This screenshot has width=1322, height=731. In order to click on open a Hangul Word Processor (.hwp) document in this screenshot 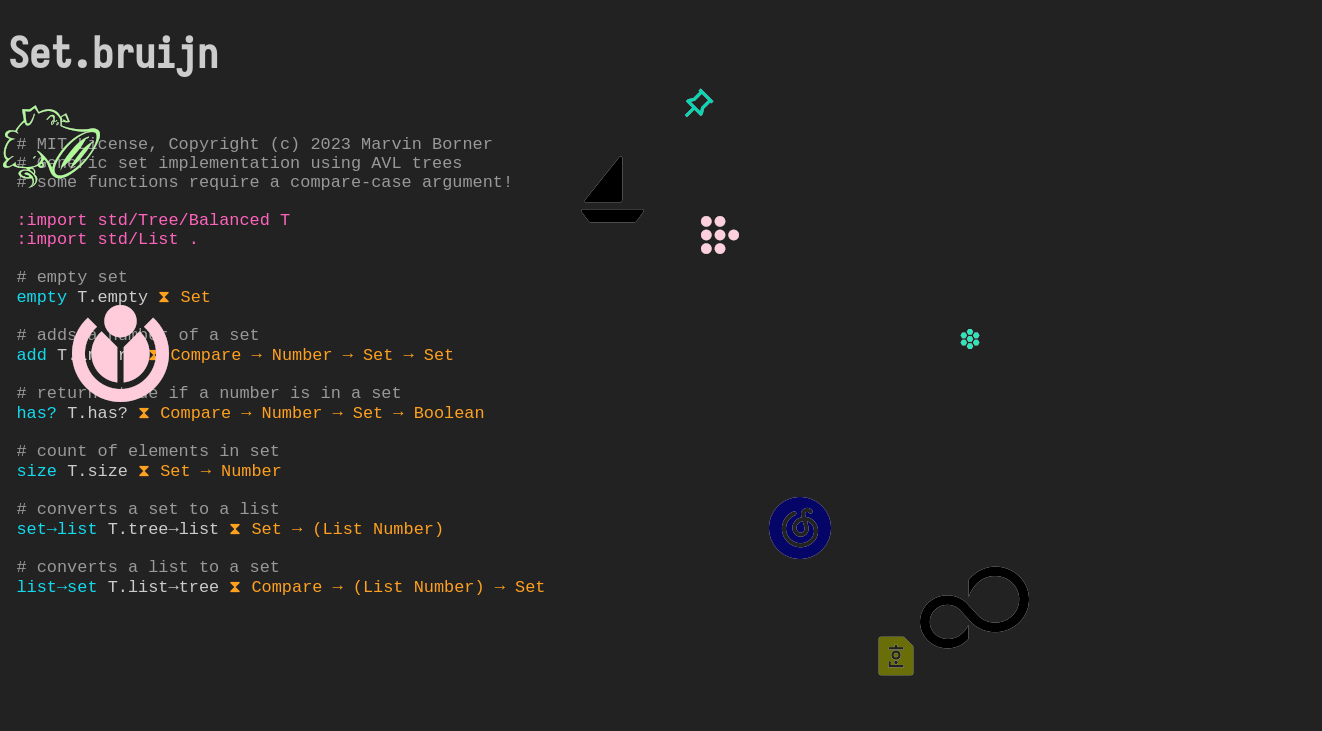, I will do `click(896, 656)`.